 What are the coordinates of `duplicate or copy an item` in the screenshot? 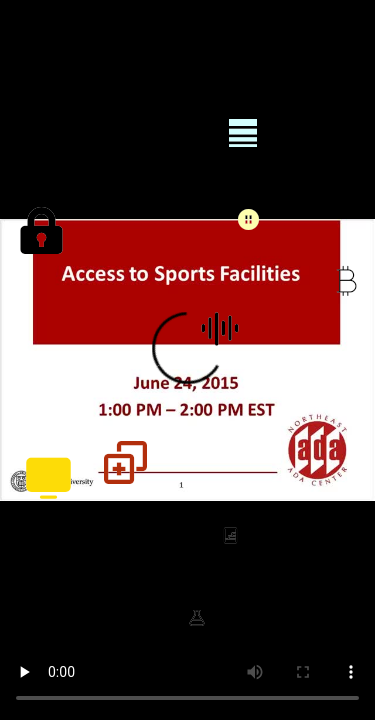 It's located at (125, 462).